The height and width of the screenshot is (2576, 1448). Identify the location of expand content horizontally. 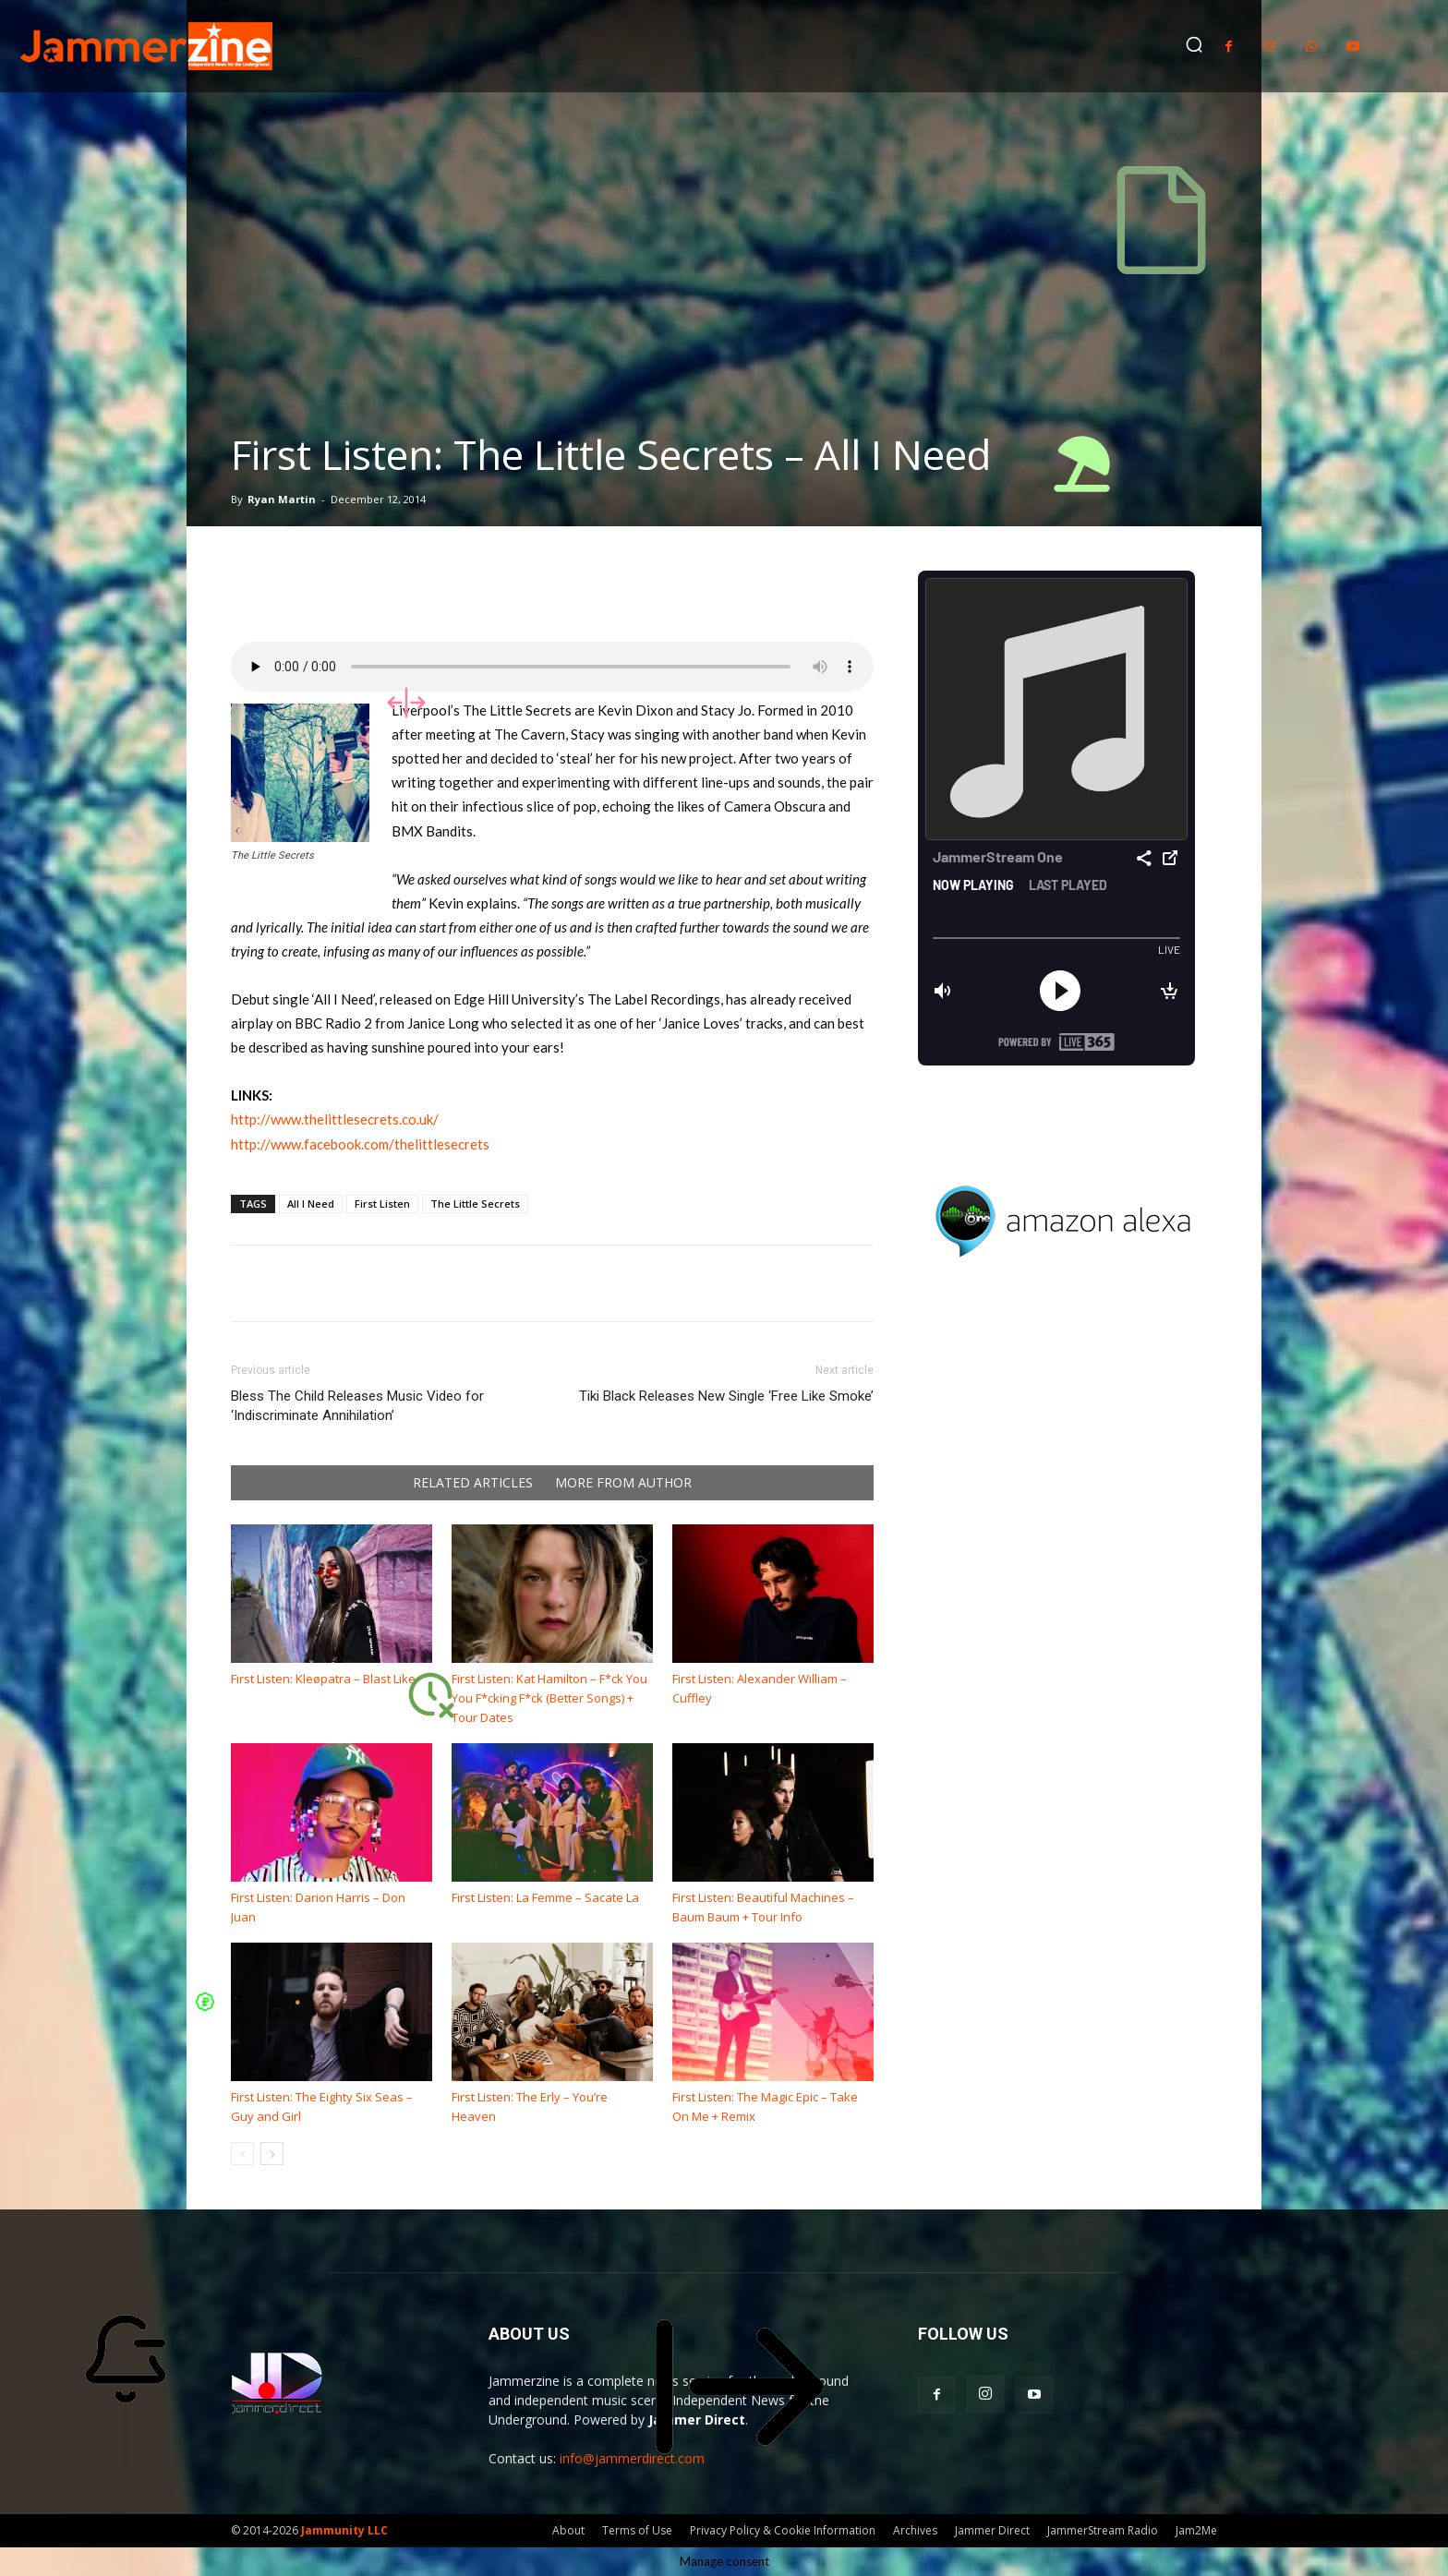
(406, 703).